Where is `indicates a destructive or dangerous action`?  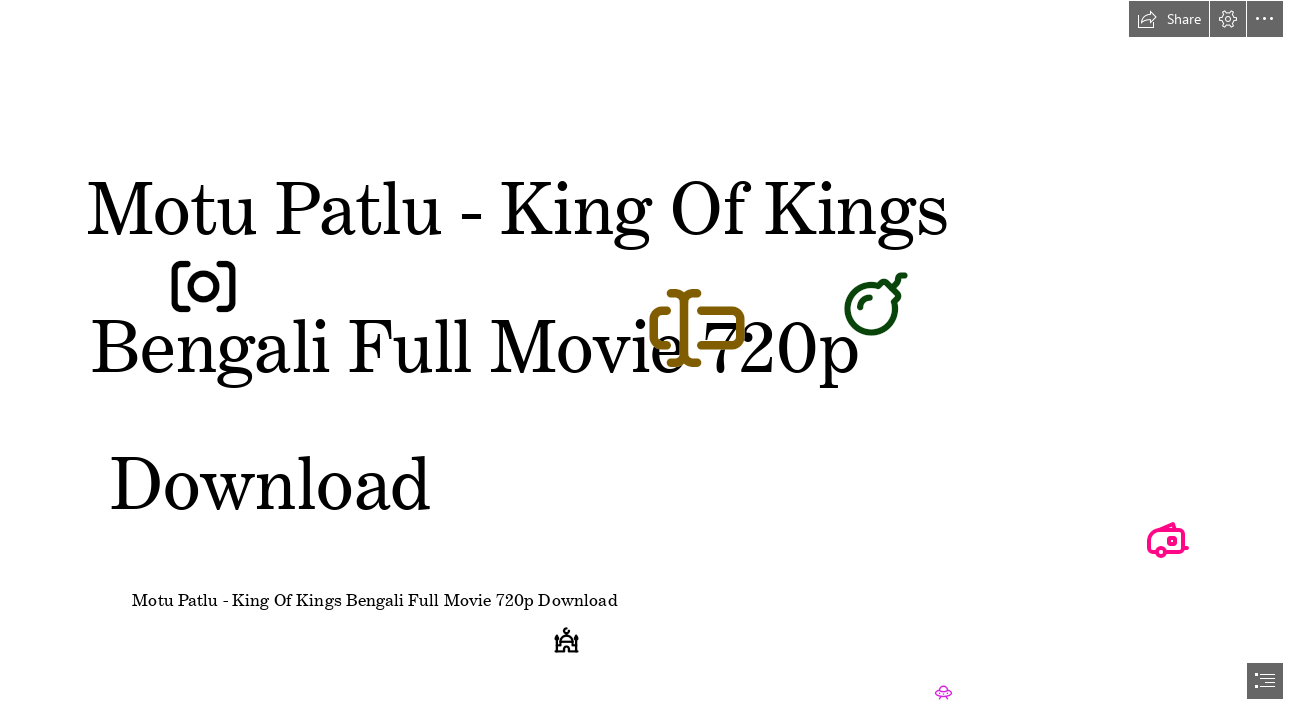
indicates a destructive or dangerous action is located at coordinates (876, 304).